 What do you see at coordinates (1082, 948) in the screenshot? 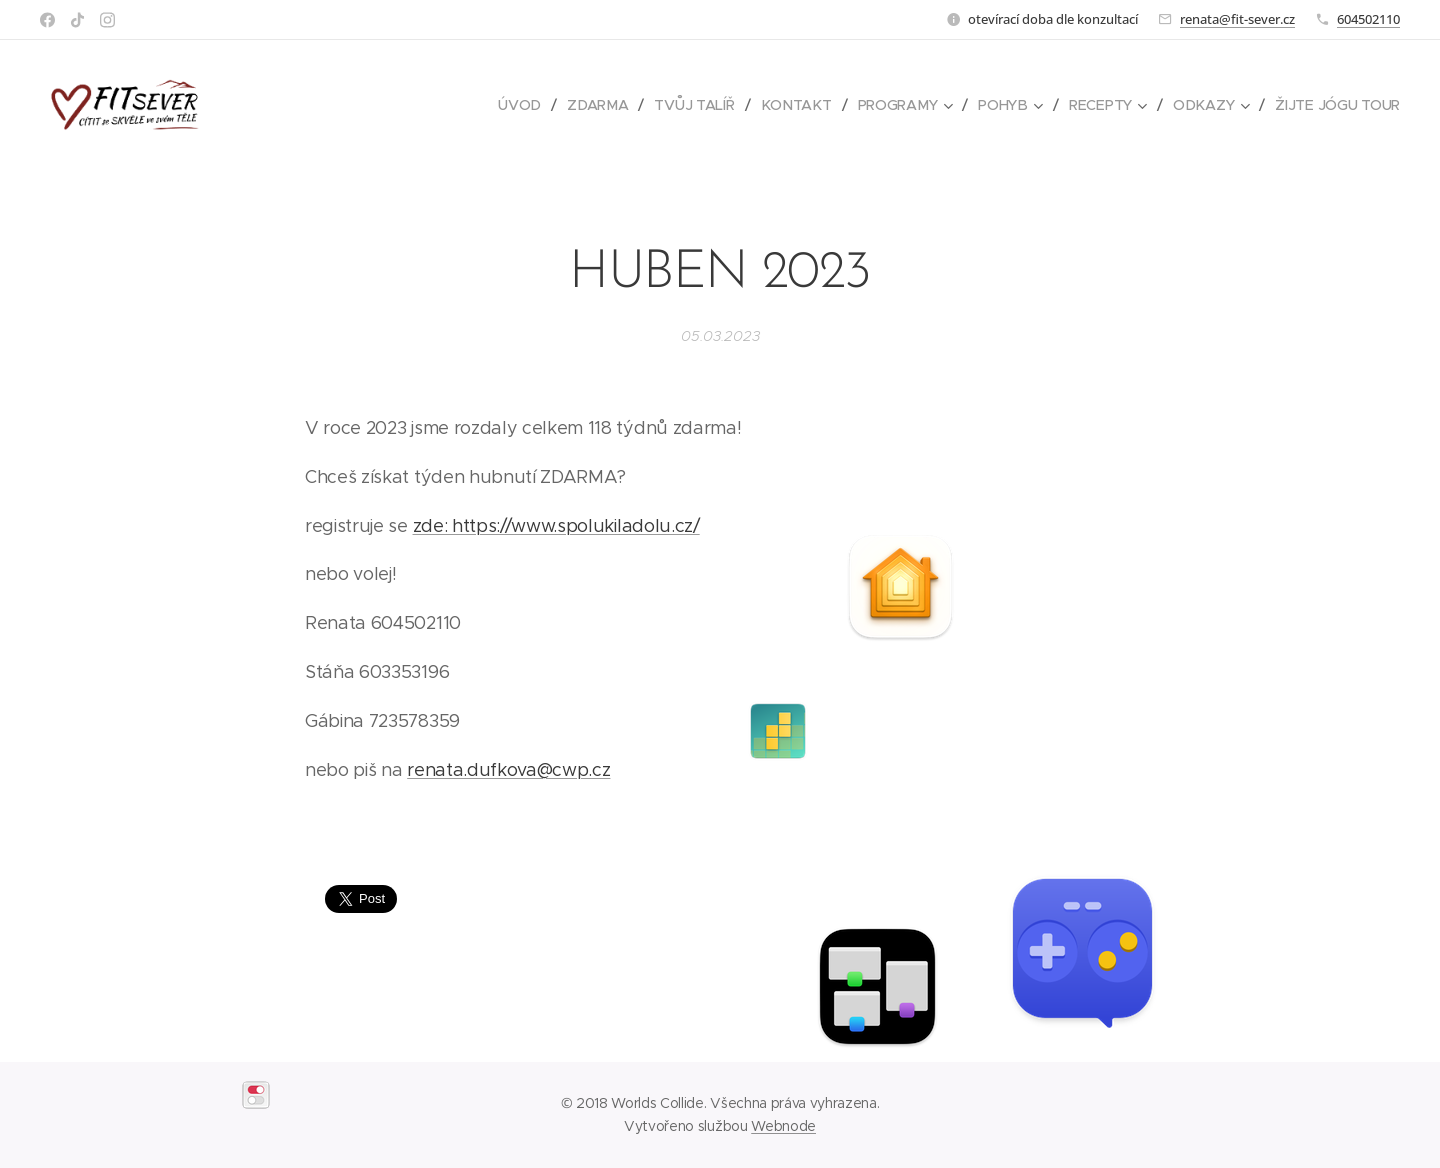
I see `open dissent messaging app` at bounding box center [1082, 948].